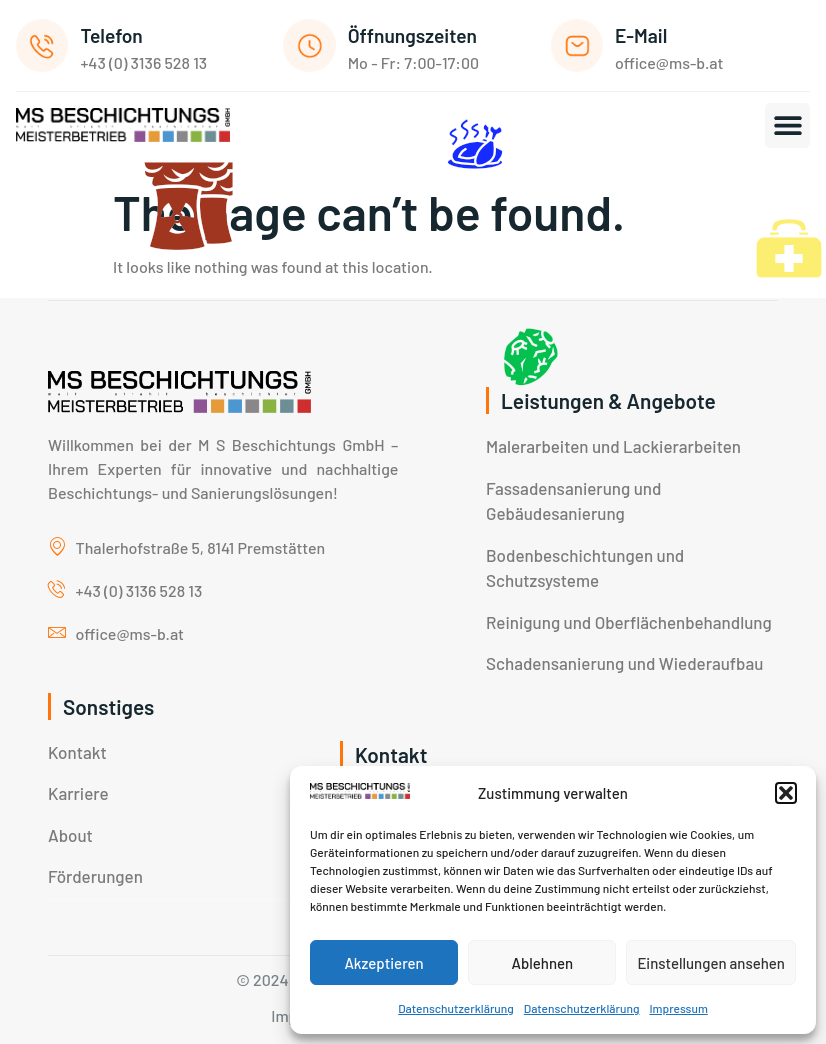 Image resolution: width=826 pixels, height=1044 pixels. What do you see at coordinates (789, 245) in the screenshot?
I see `access health or medical features` at bounding box center [789, 245].